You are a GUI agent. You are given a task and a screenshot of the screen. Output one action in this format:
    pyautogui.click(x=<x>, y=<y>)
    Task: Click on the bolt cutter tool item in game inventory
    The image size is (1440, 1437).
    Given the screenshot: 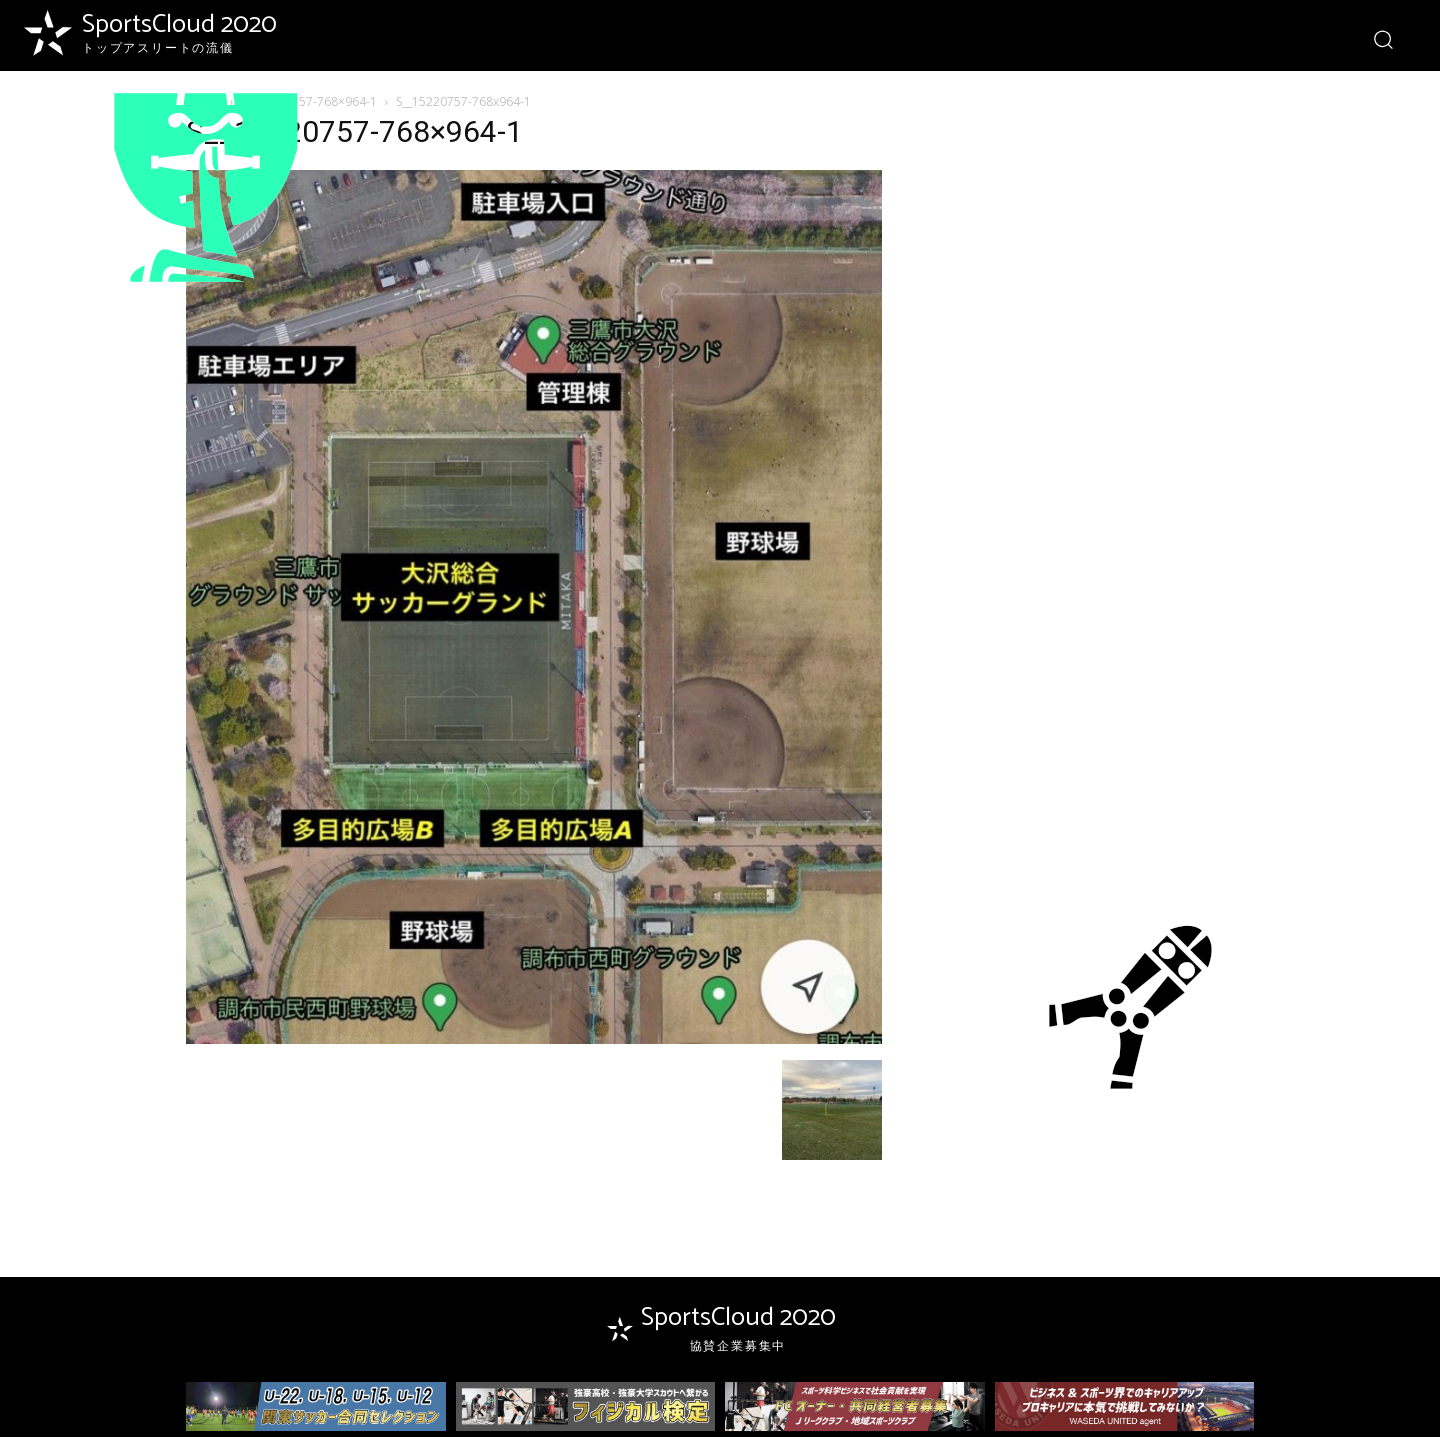 What is the action you would take?
    pyautogui.click(x=1132, y=1006)
    